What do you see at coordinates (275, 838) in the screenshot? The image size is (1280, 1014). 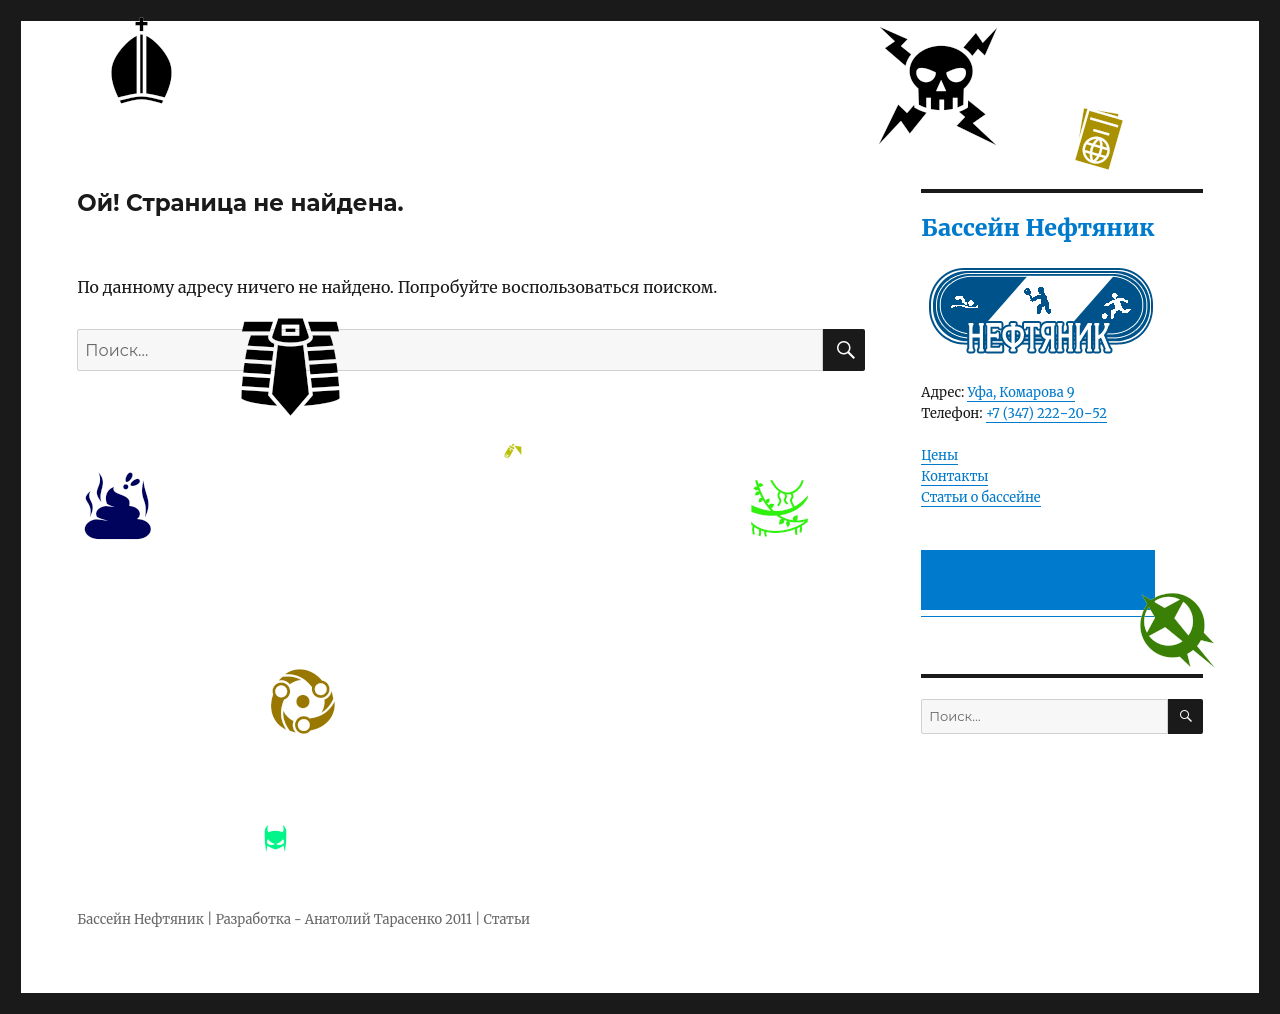 I see `select batman or superhero character` at bounding box center [275, 838].